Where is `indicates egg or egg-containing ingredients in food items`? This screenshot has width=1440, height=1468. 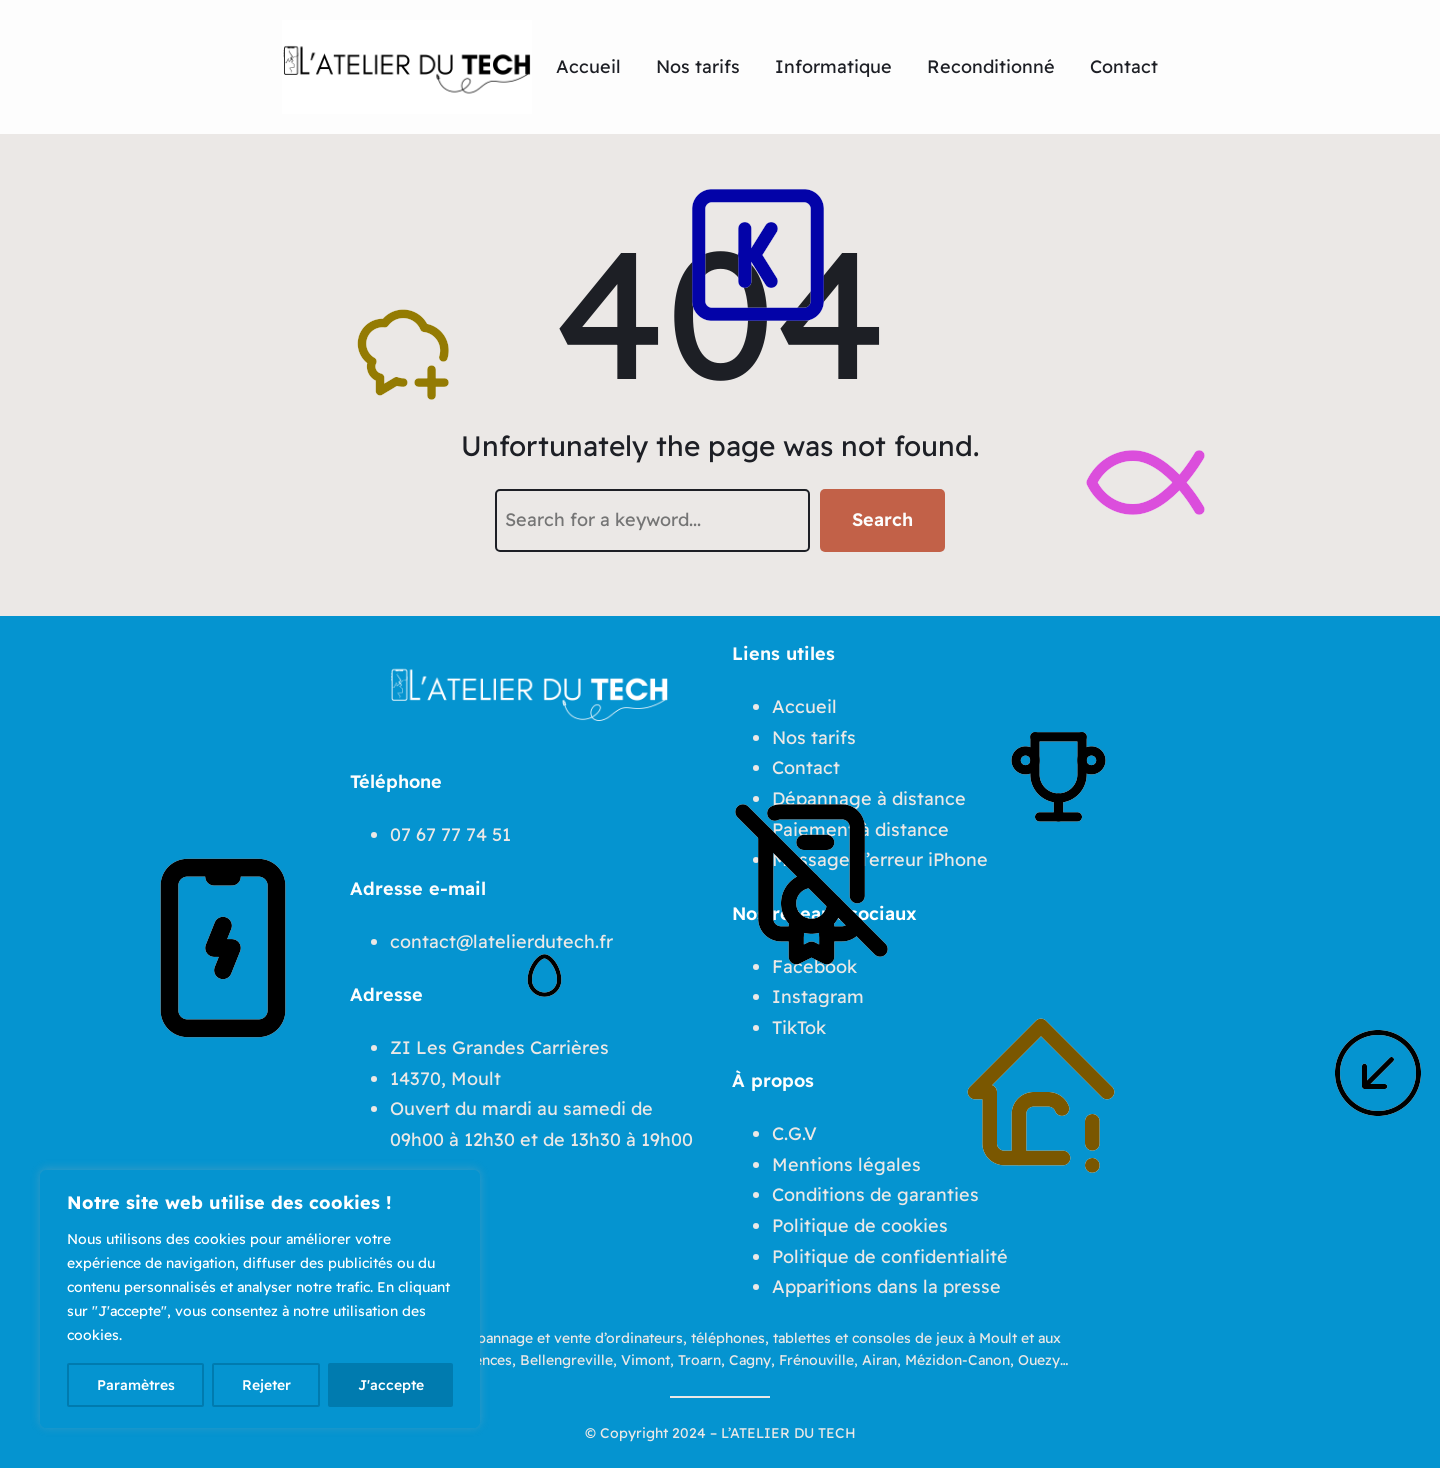
indicates egg or egg-containing ingredients in food items is located at coordinates (544, 975).